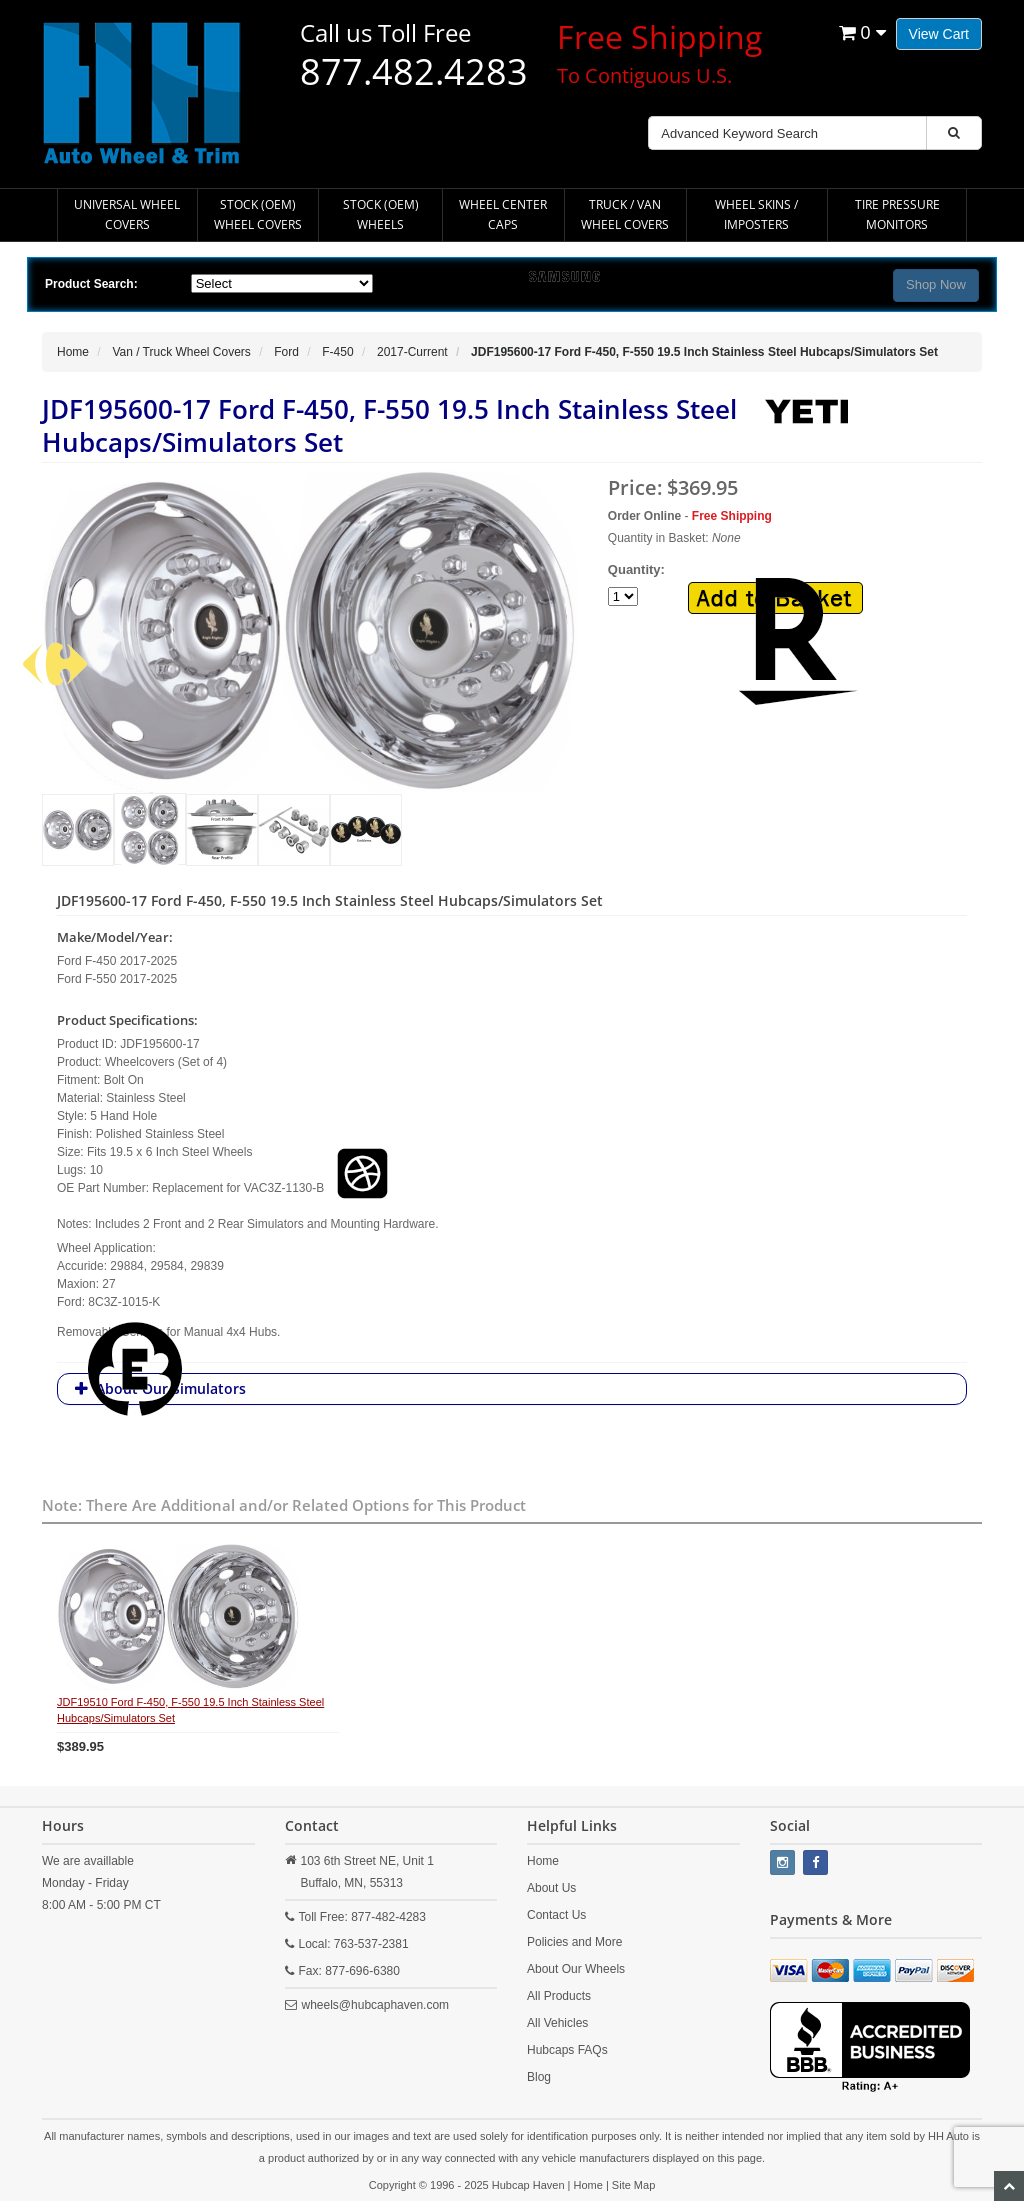  Describe the element at coordinates (135, 1369) in the screenshot. I see `open ecosia search engine` at that location.